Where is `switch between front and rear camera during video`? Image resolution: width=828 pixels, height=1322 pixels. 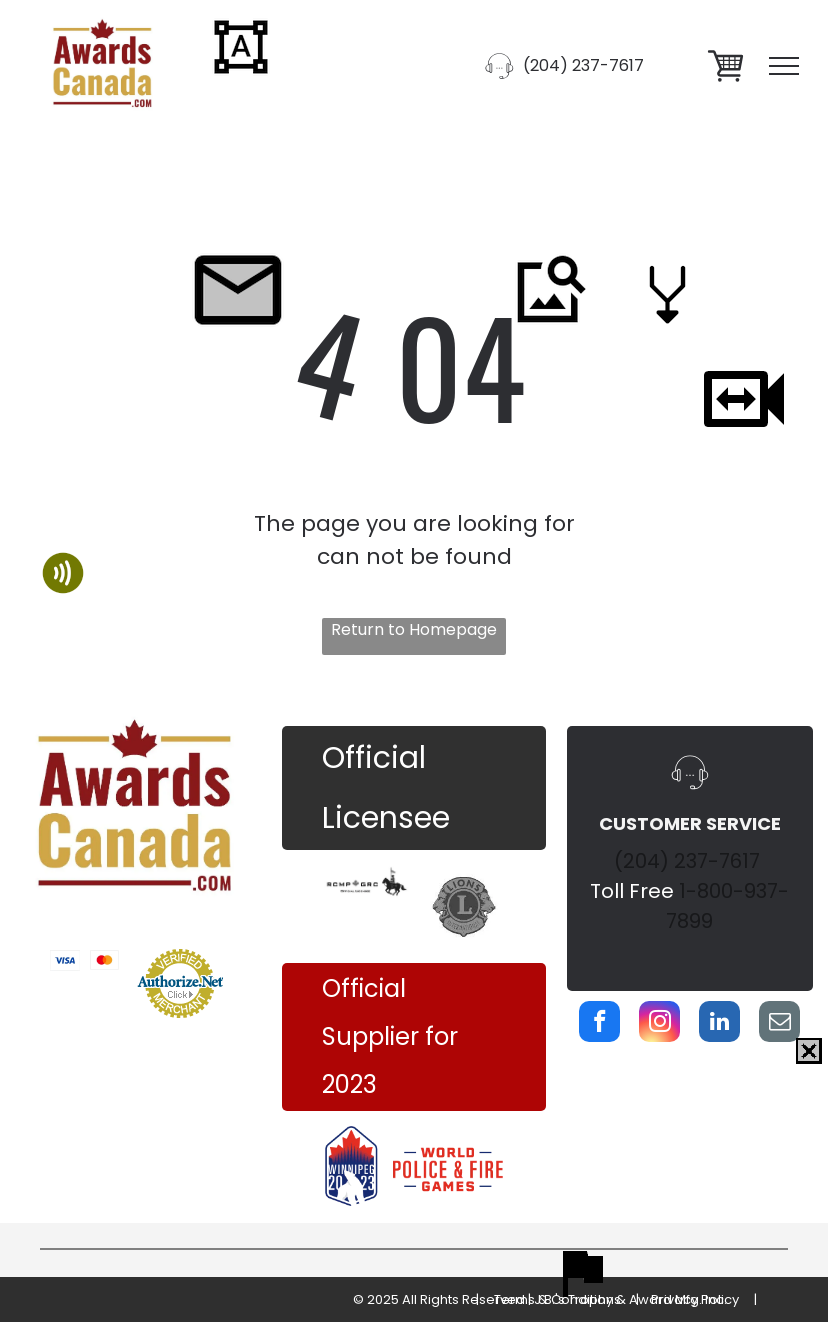
switch between front and rear camera during video is located at coordinates (744, 399).